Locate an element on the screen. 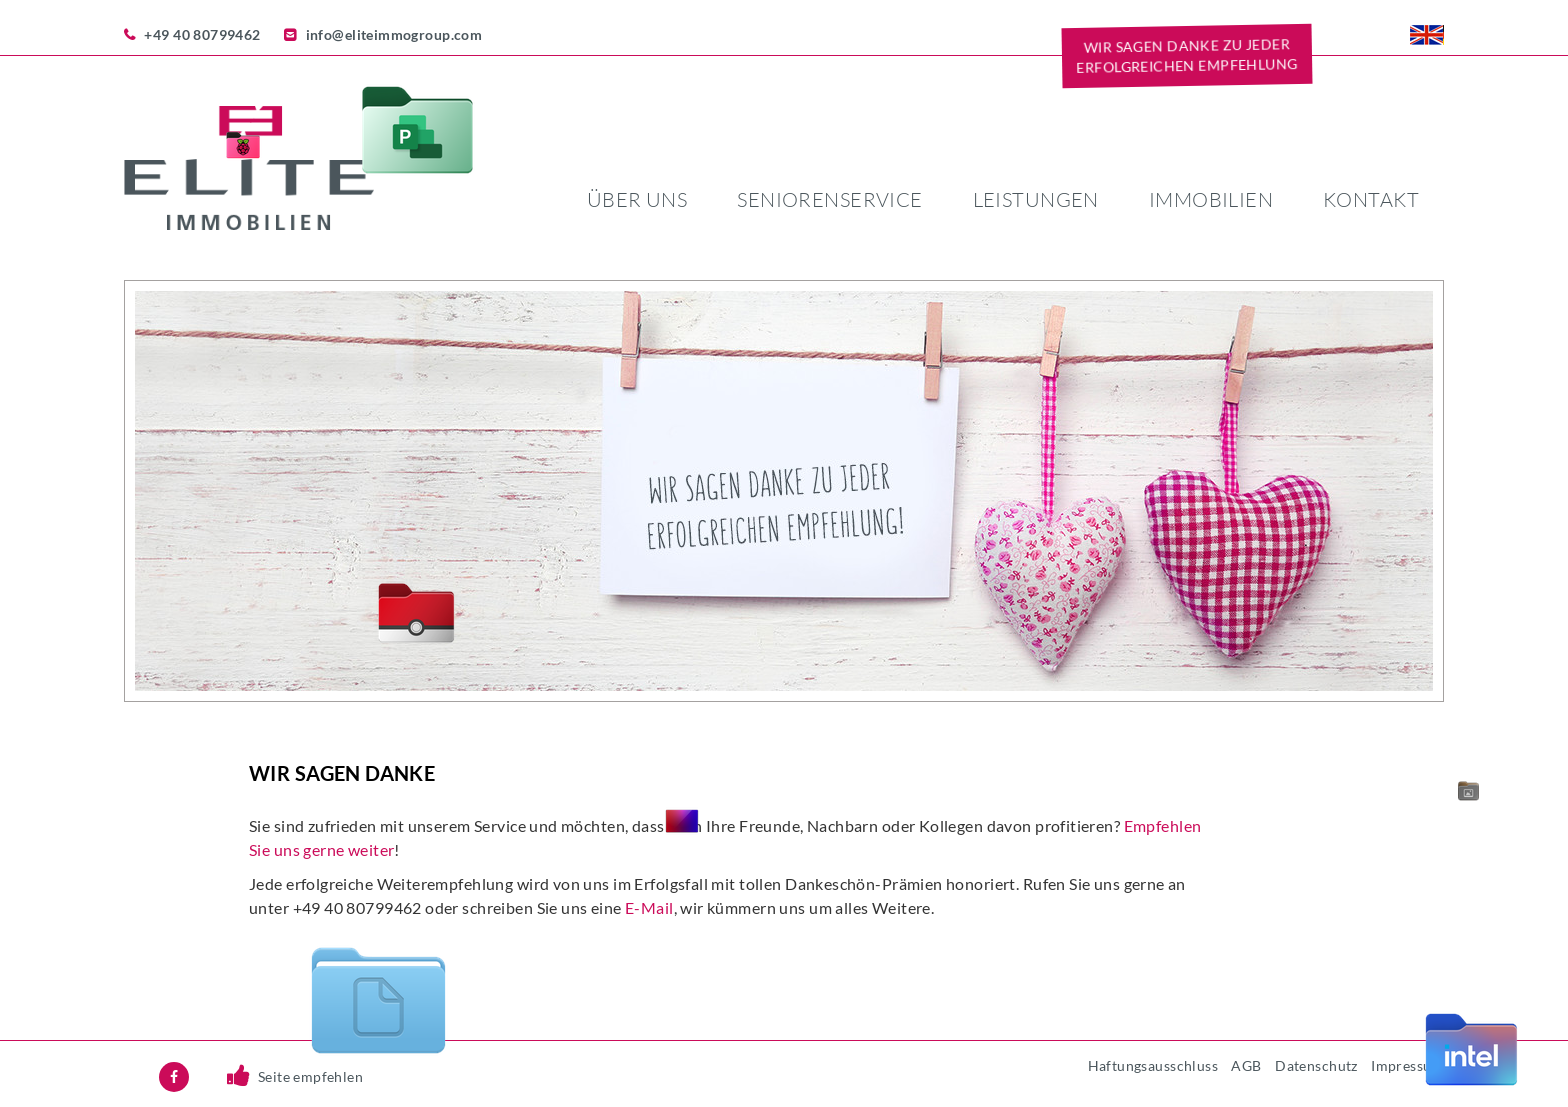 The height and width of the screenshot is (1107, 1568). open pokémon-themed folder is located at coordinates (416, 615).